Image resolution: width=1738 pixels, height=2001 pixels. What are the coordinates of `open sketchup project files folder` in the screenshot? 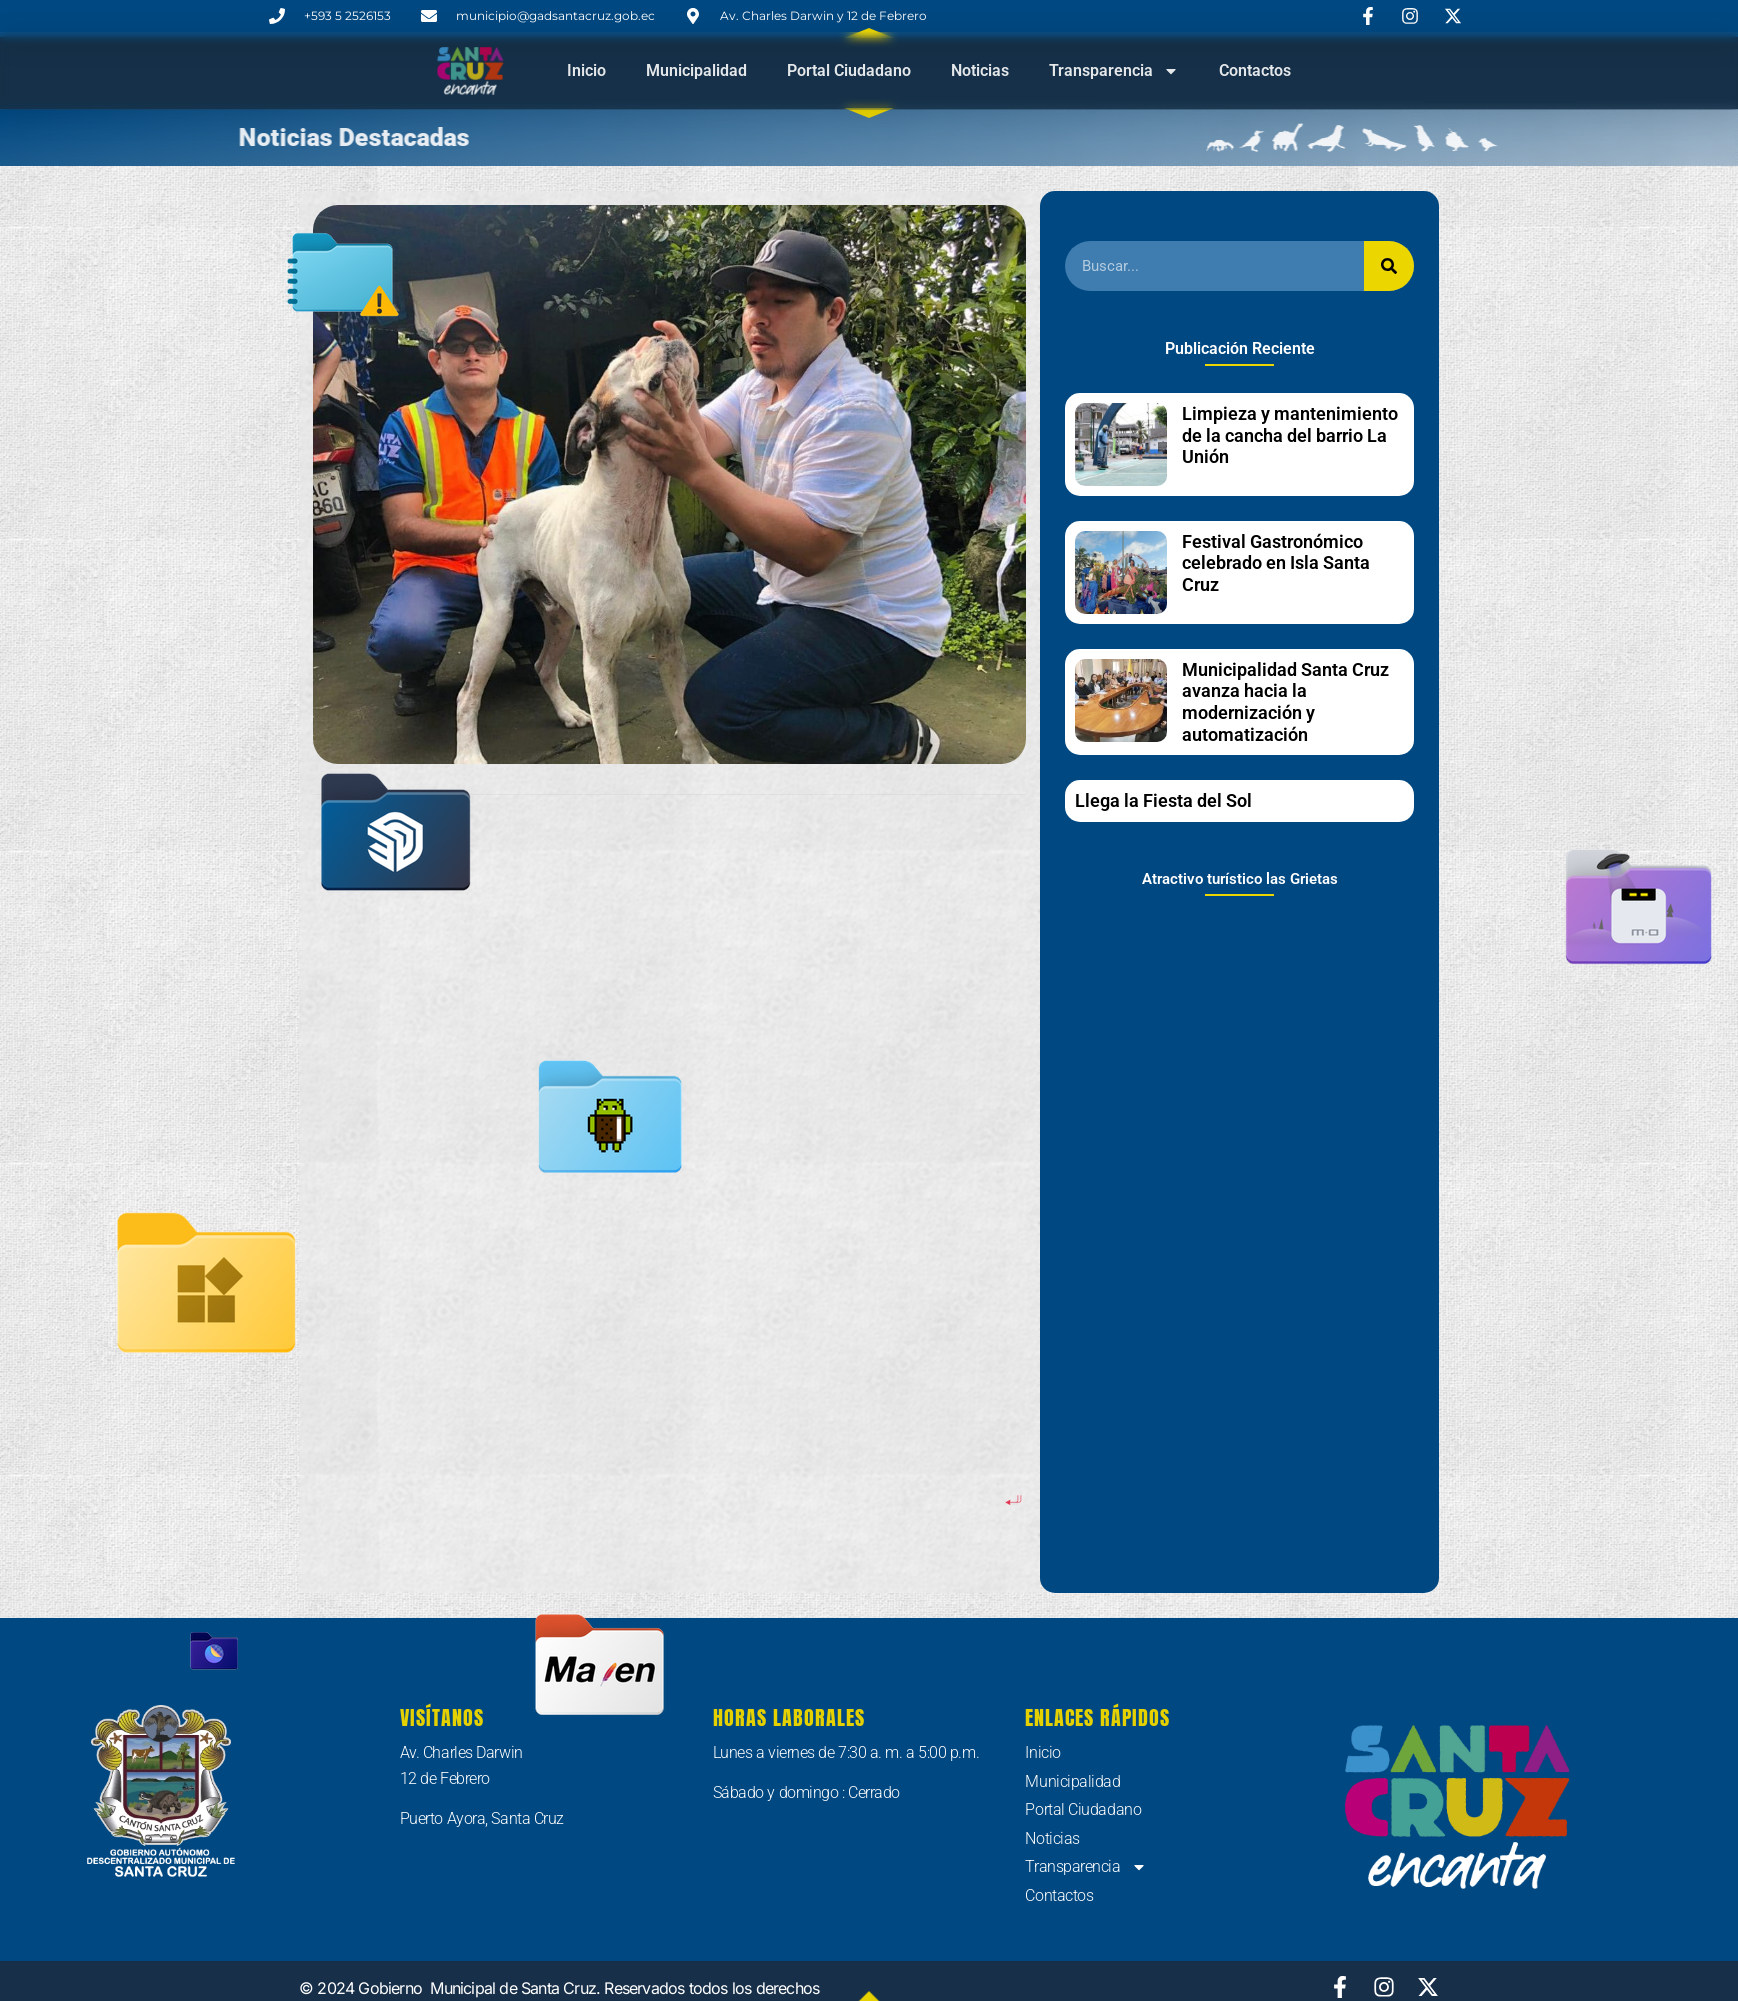 It's located at (395, 836).